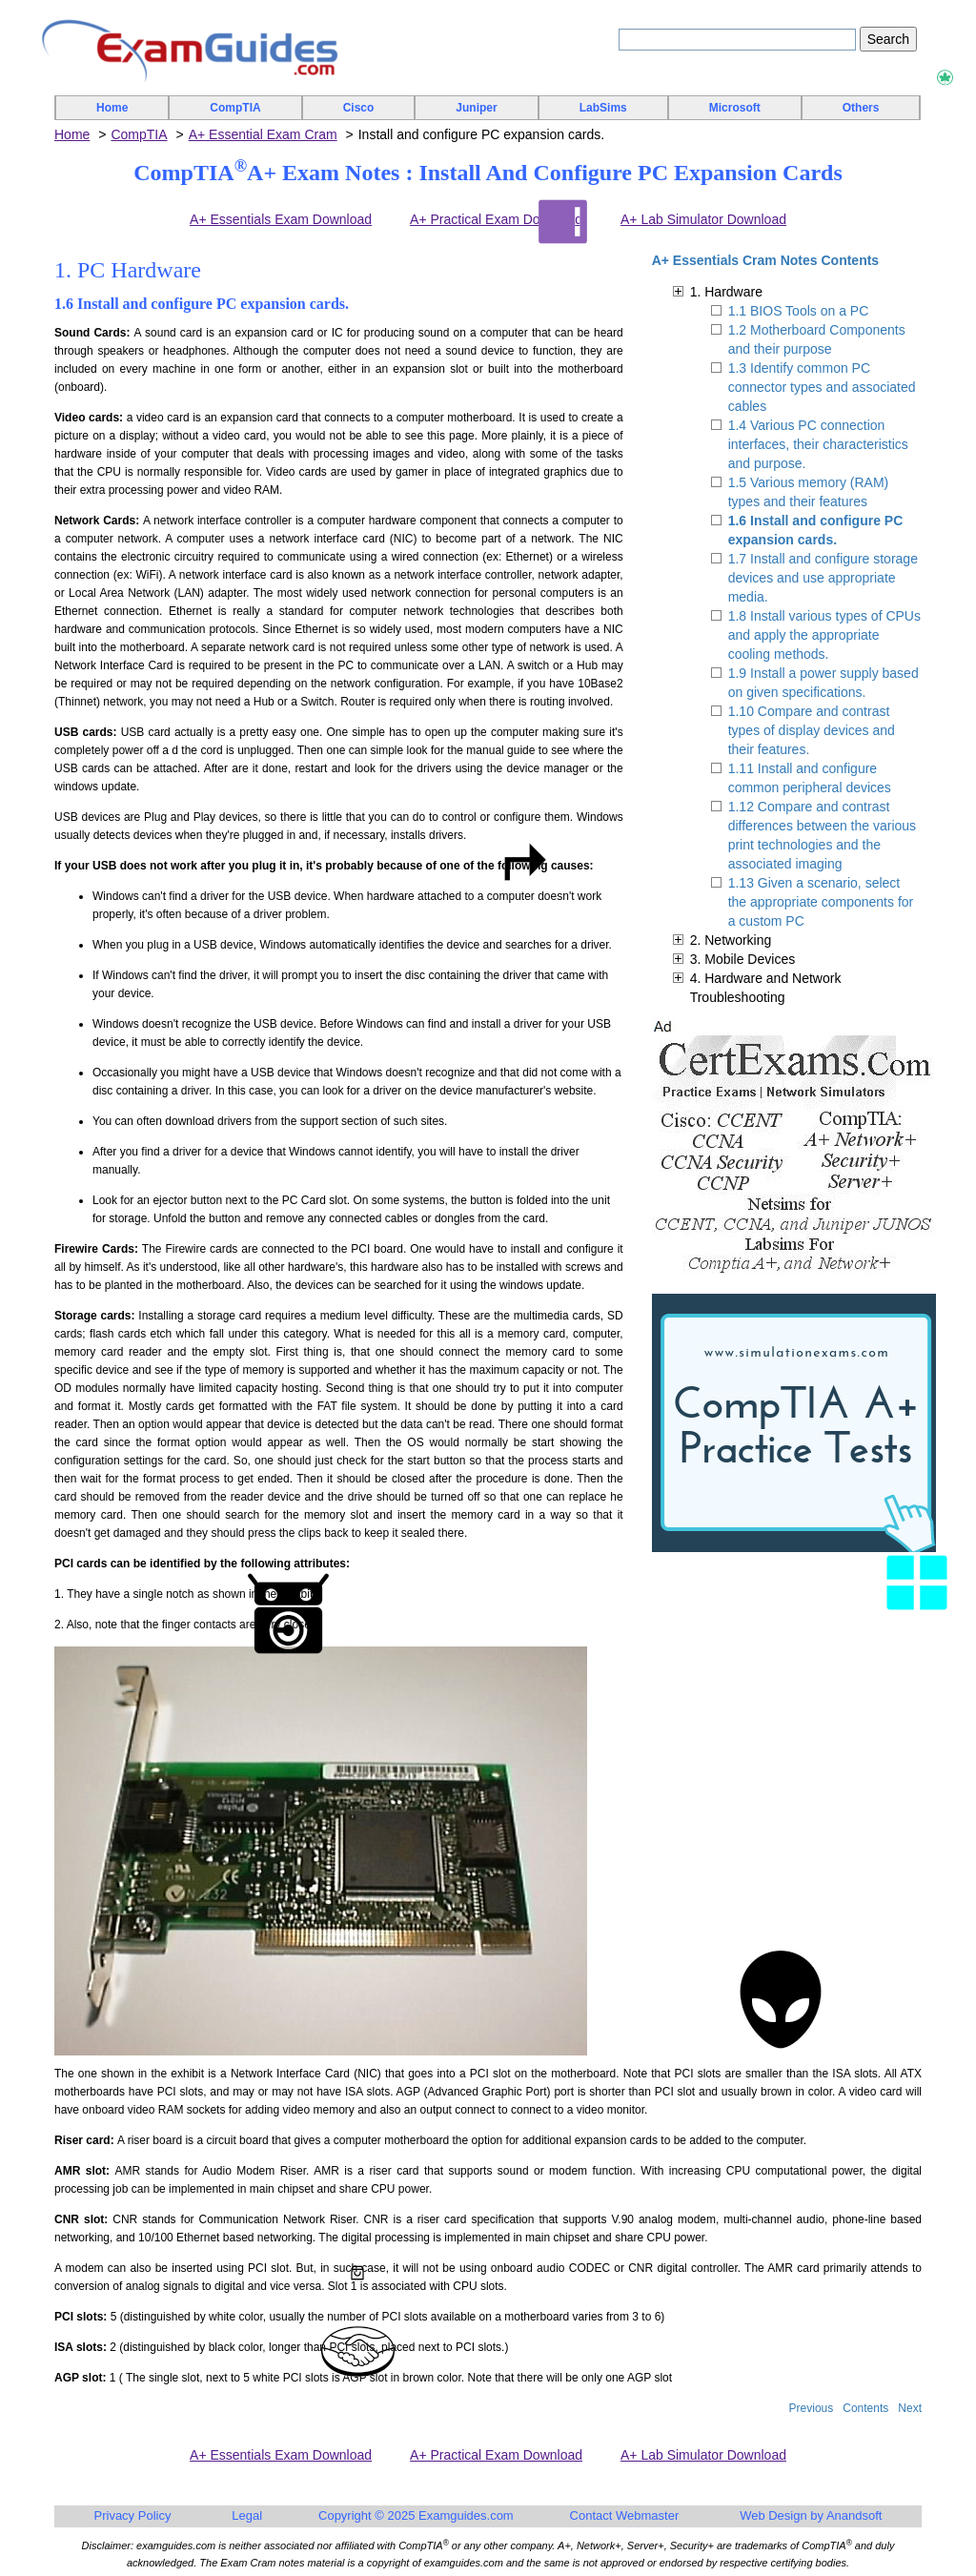  What do you see at coordinates (562, 221) in the screenshot?
I see `switch to right sidebar layout` at bounding box center [562, 221].